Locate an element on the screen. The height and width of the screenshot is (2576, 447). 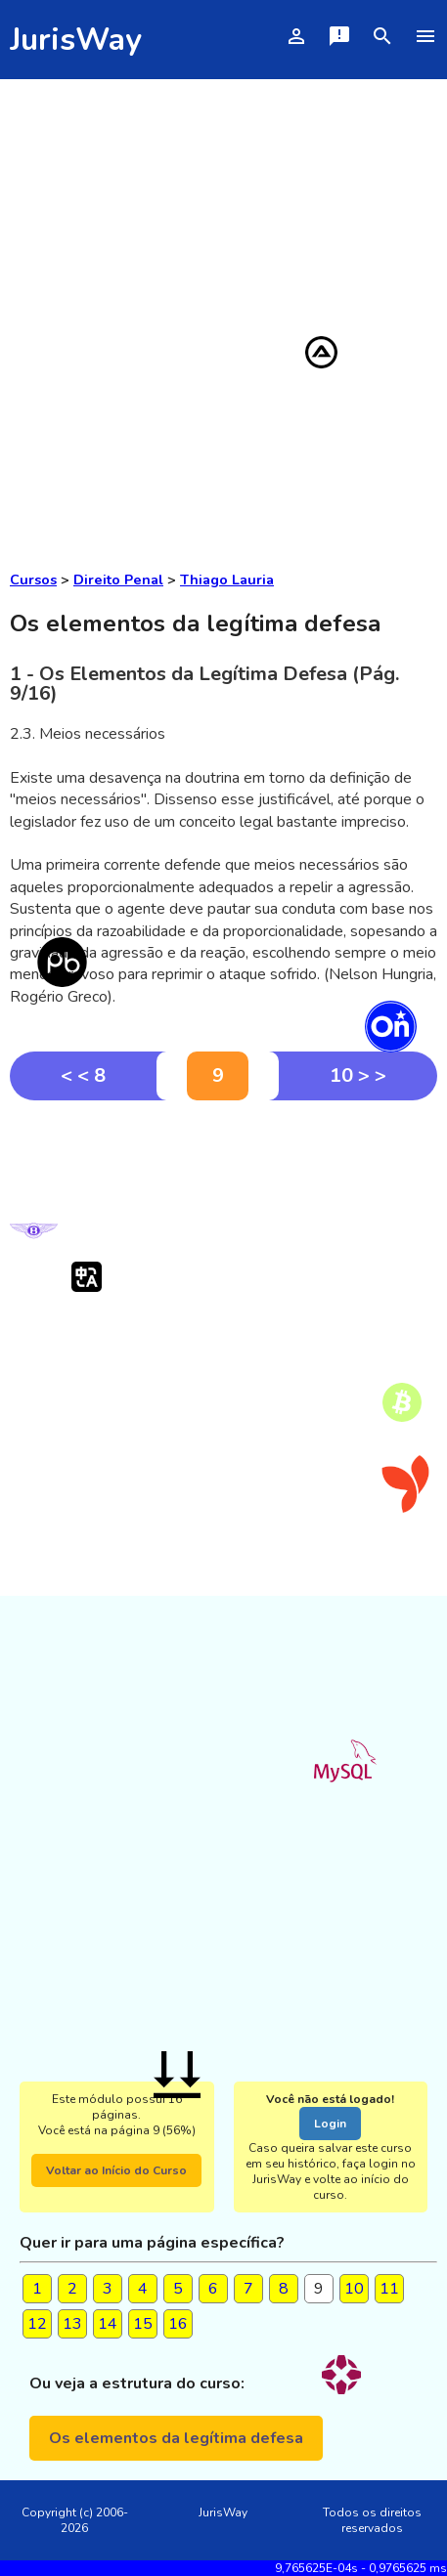
open immersive translate extension is located at coordinates (86, 1276).